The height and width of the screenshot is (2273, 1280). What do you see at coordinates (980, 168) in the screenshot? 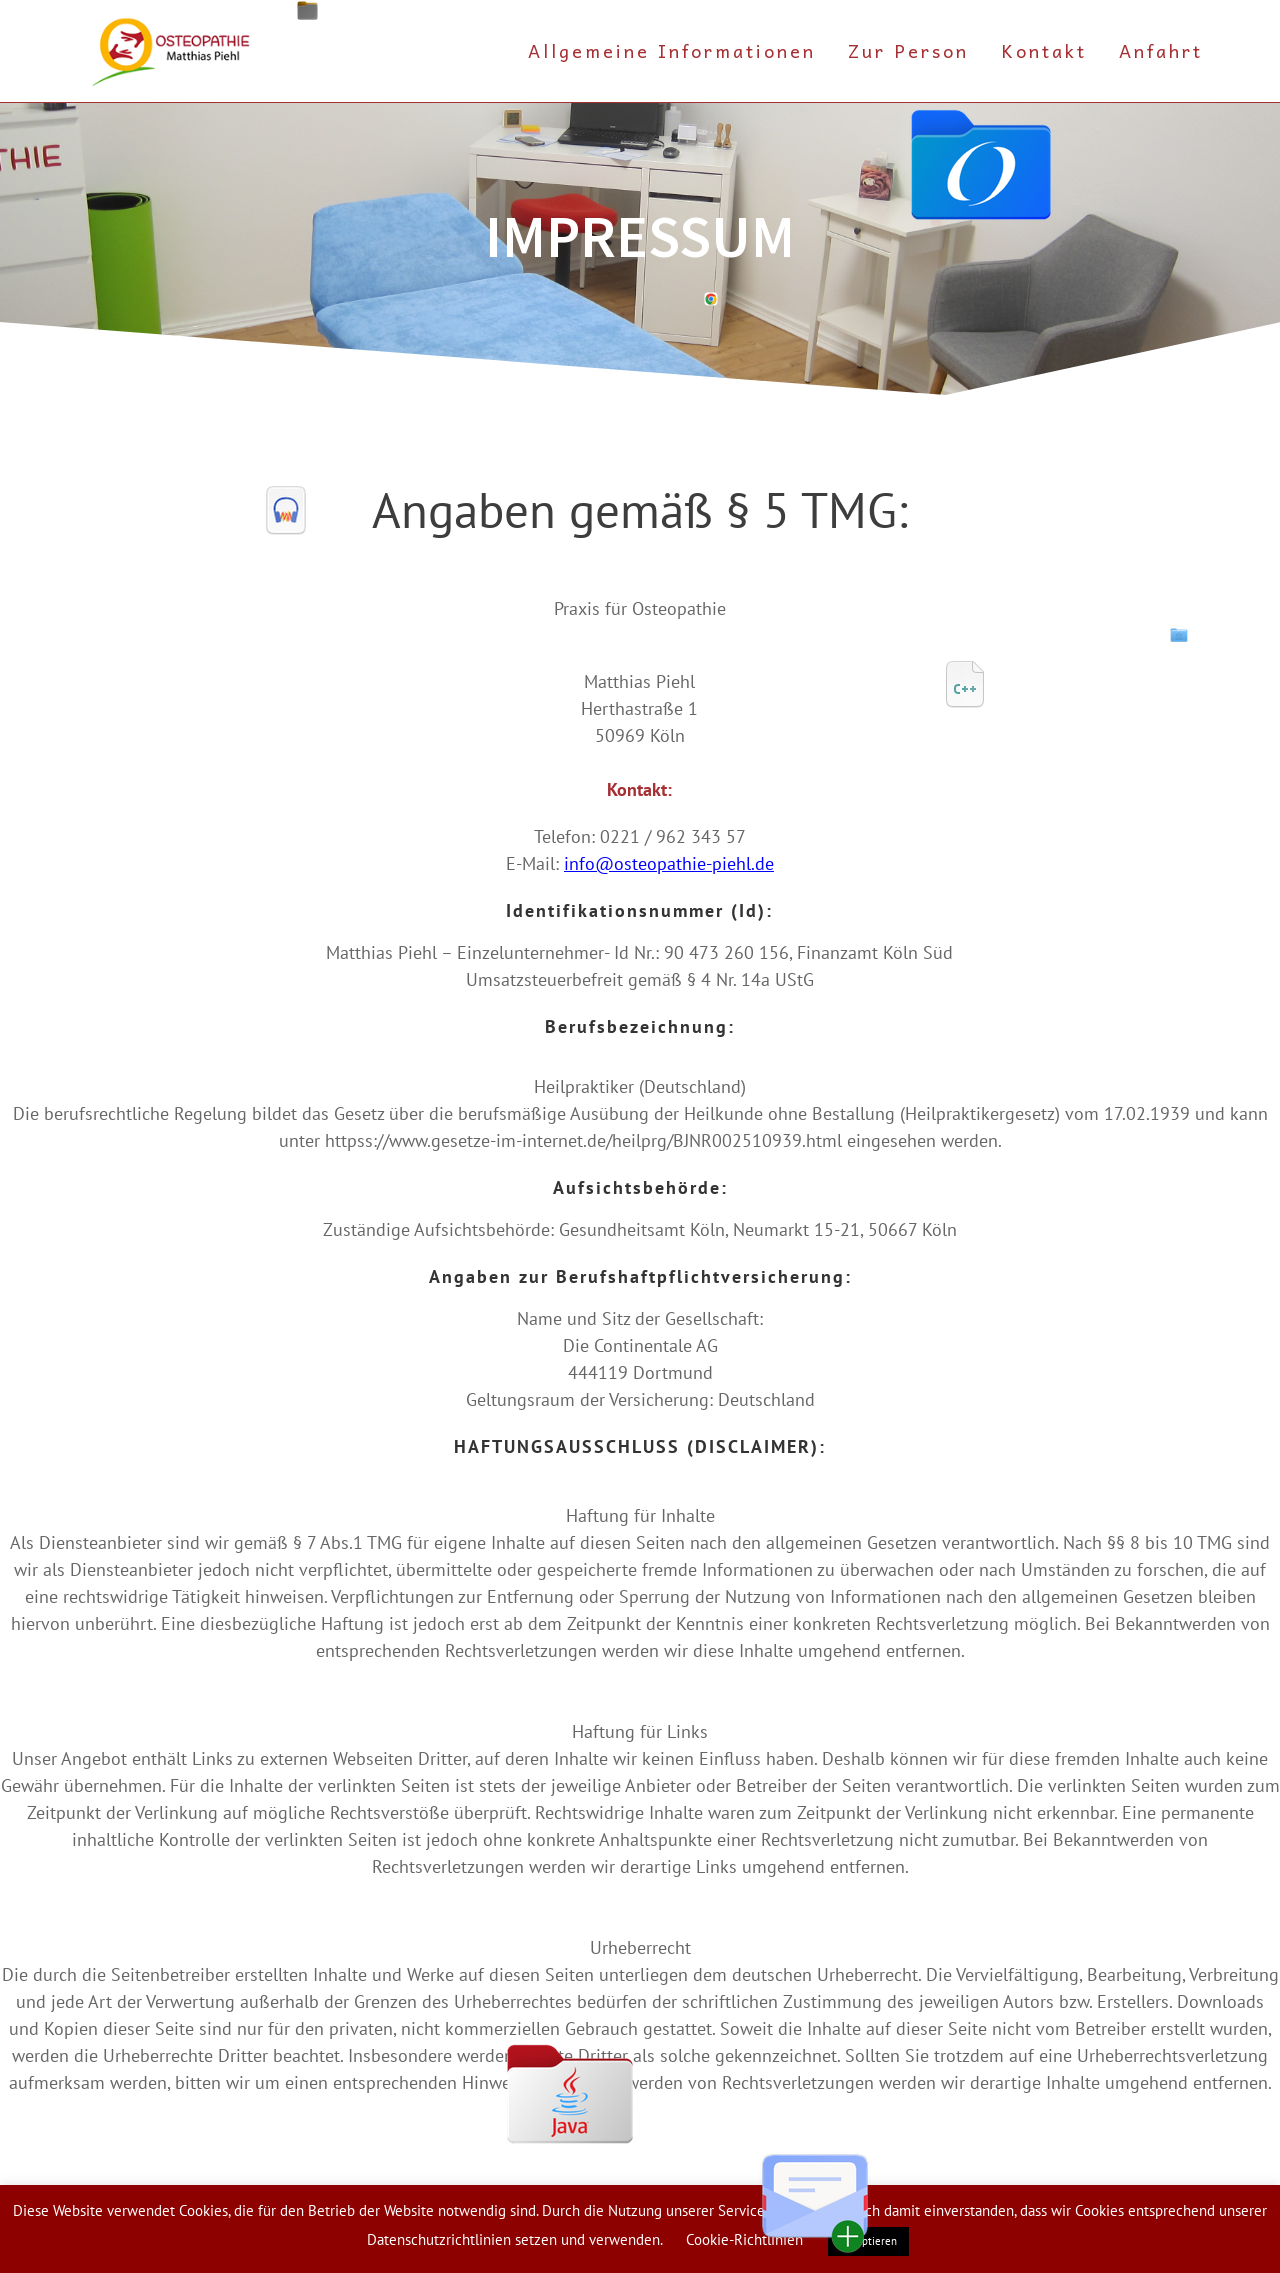
I see `open the IObit application folder` at bounding box center [980, 168].